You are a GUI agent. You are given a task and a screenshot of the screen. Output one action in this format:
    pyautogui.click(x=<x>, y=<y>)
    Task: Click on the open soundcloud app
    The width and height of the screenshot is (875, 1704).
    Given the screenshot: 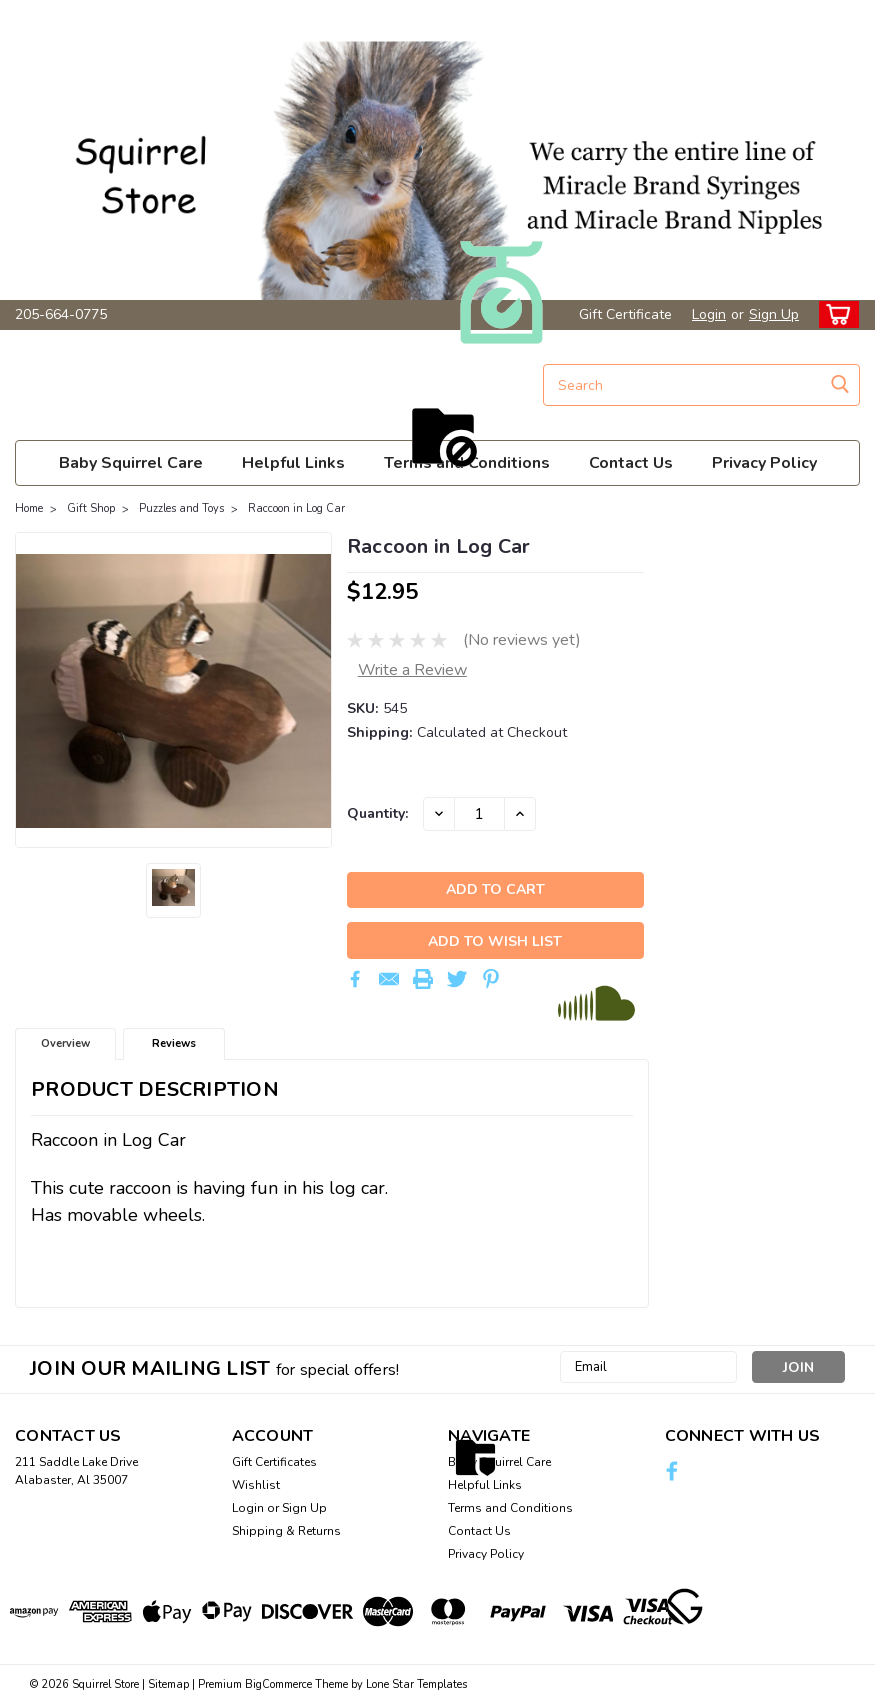 What is the action you would take?
    pyautogui.click(x=596, y=1001)
    